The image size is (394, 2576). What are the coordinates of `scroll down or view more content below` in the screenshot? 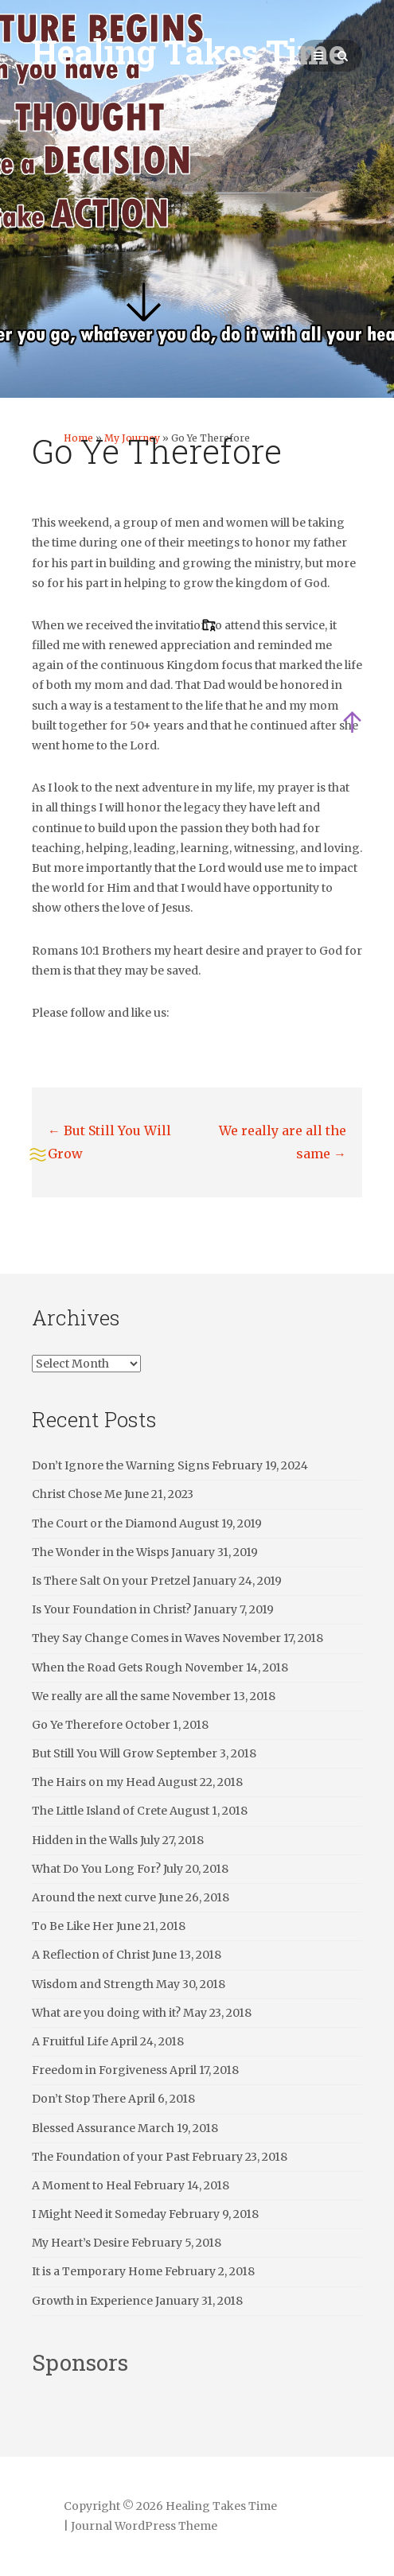 It's located at (142, 302).